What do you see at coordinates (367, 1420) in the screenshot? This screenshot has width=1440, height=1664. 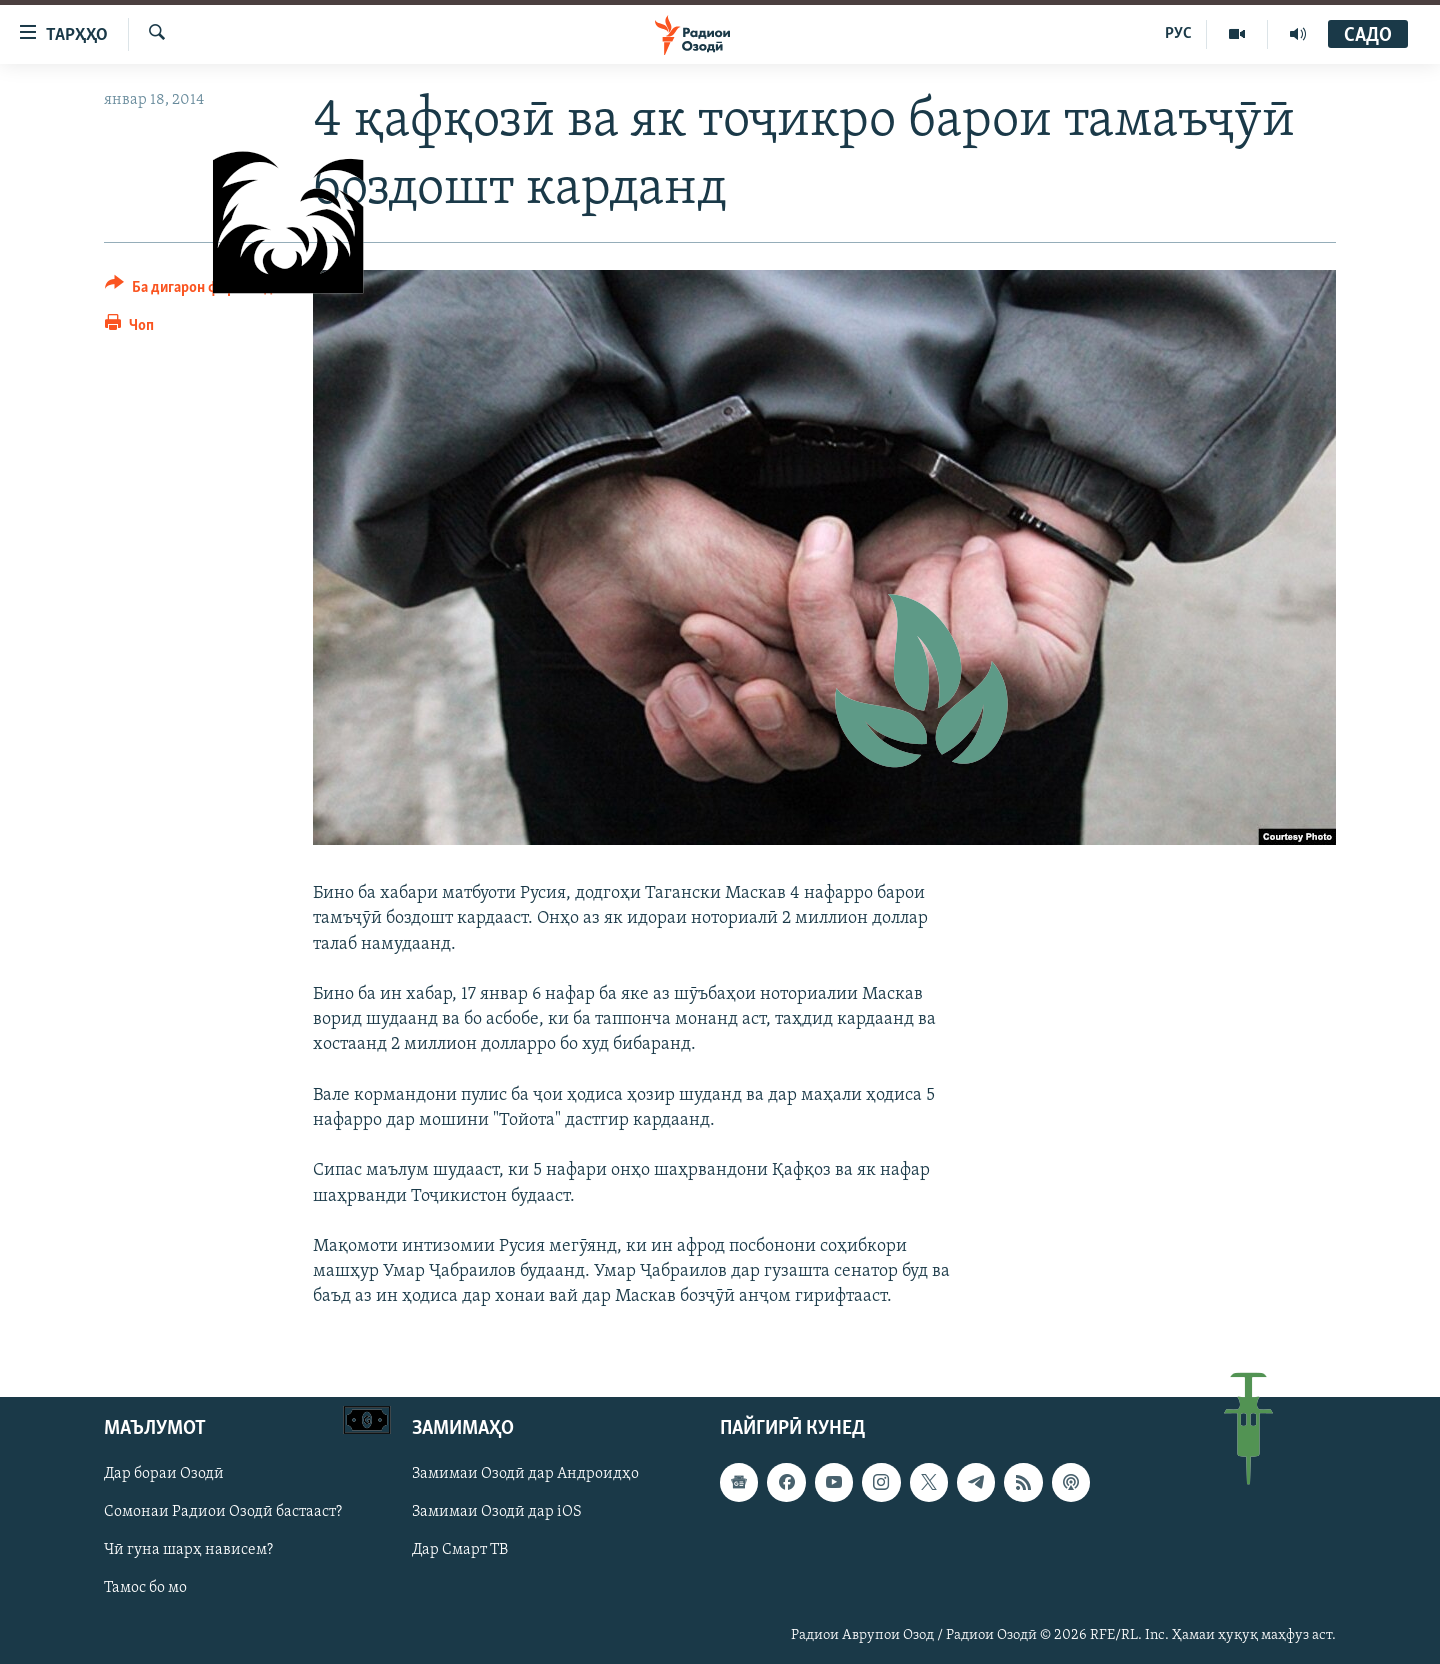 I see `view your wallet or balance` at bounding box center [367, 1420].